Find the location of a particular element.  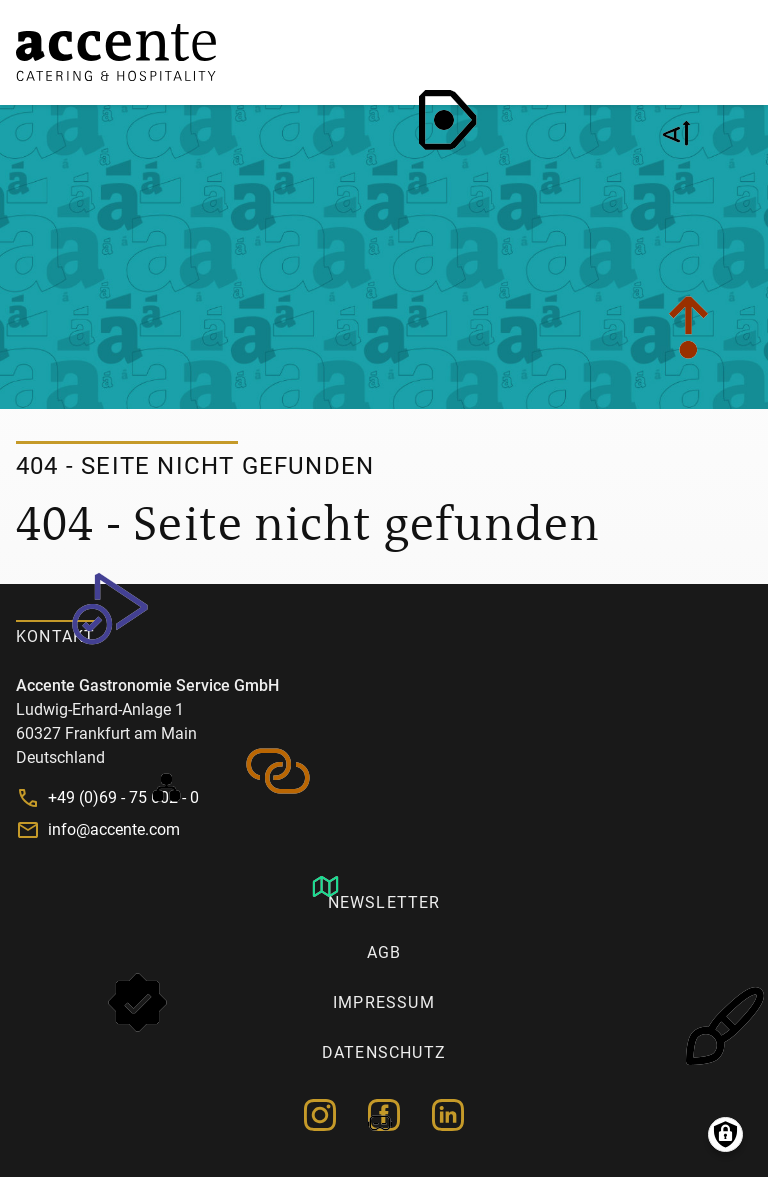

access virtual reality settings or features is located at coordinates (380, 1123).